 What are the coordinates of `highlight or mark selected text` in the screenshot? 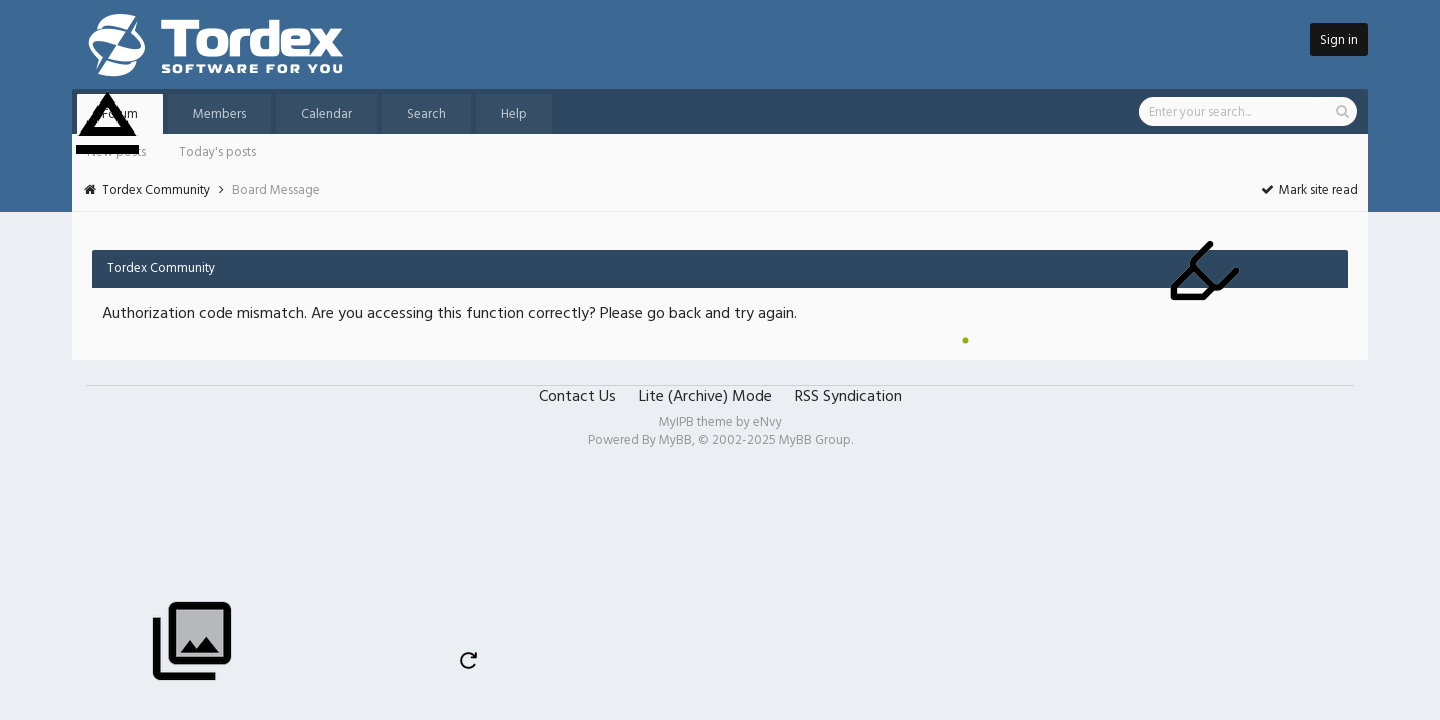 It's located at (1203, 270).